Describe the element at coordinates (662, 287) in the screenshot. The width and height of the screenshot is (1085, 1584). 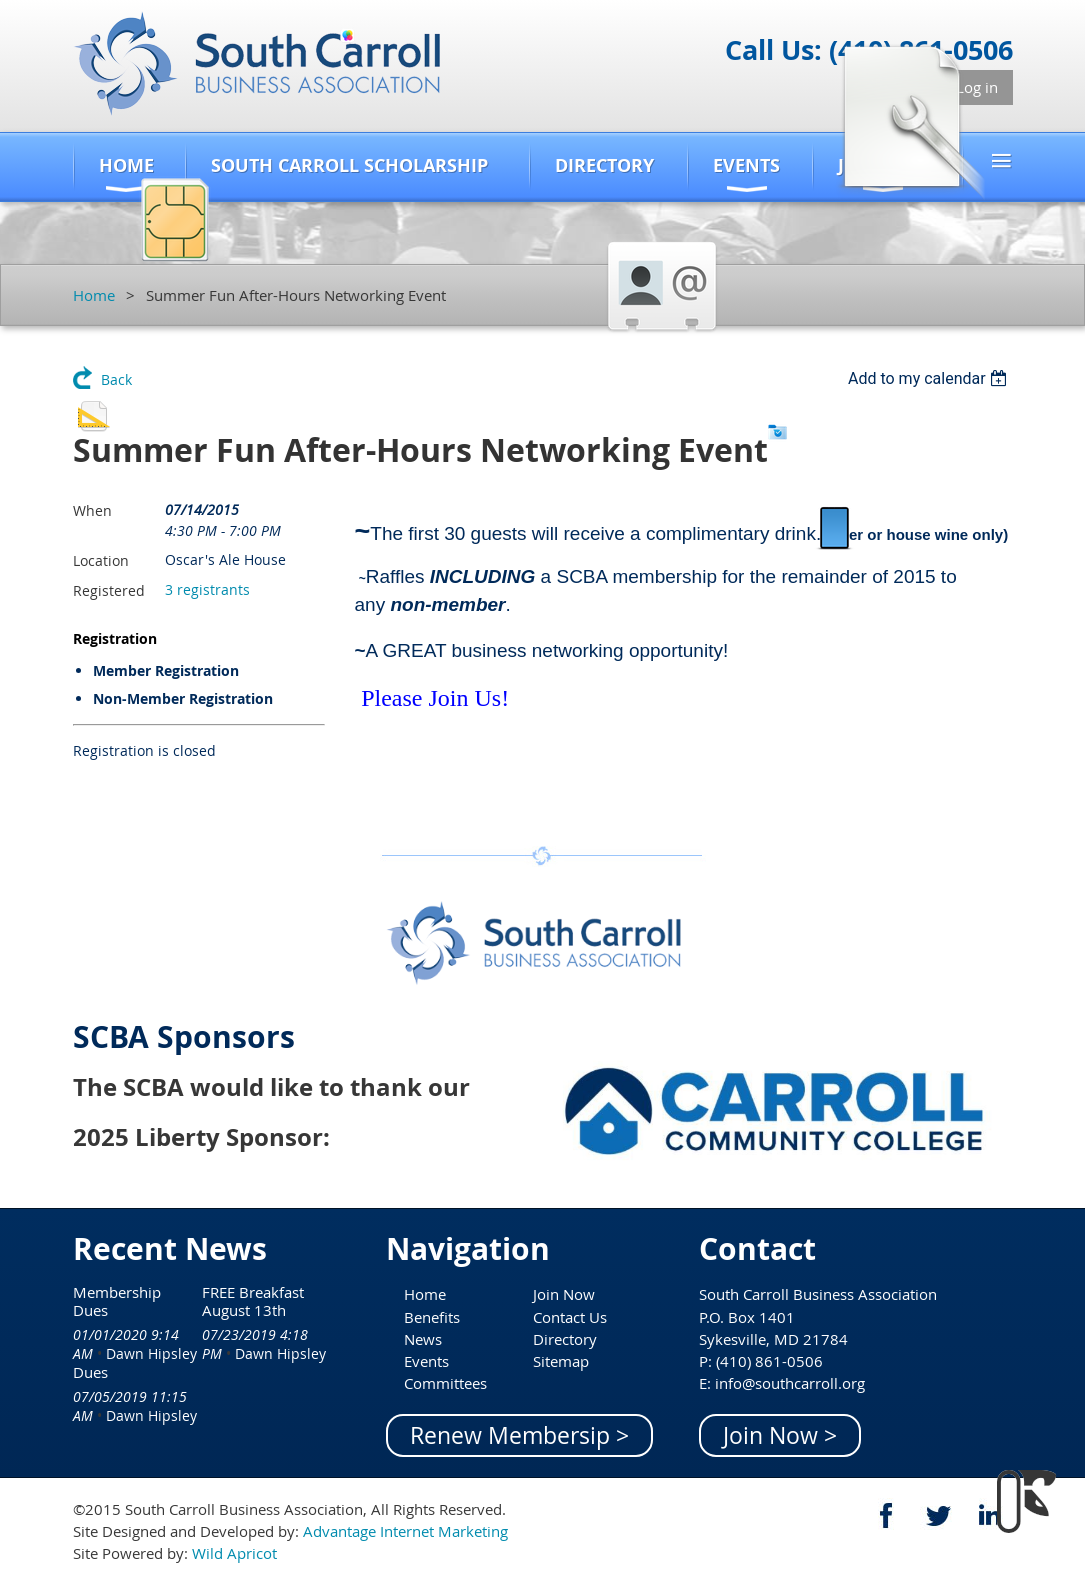
I see `view contact card or vCard file` at that location.